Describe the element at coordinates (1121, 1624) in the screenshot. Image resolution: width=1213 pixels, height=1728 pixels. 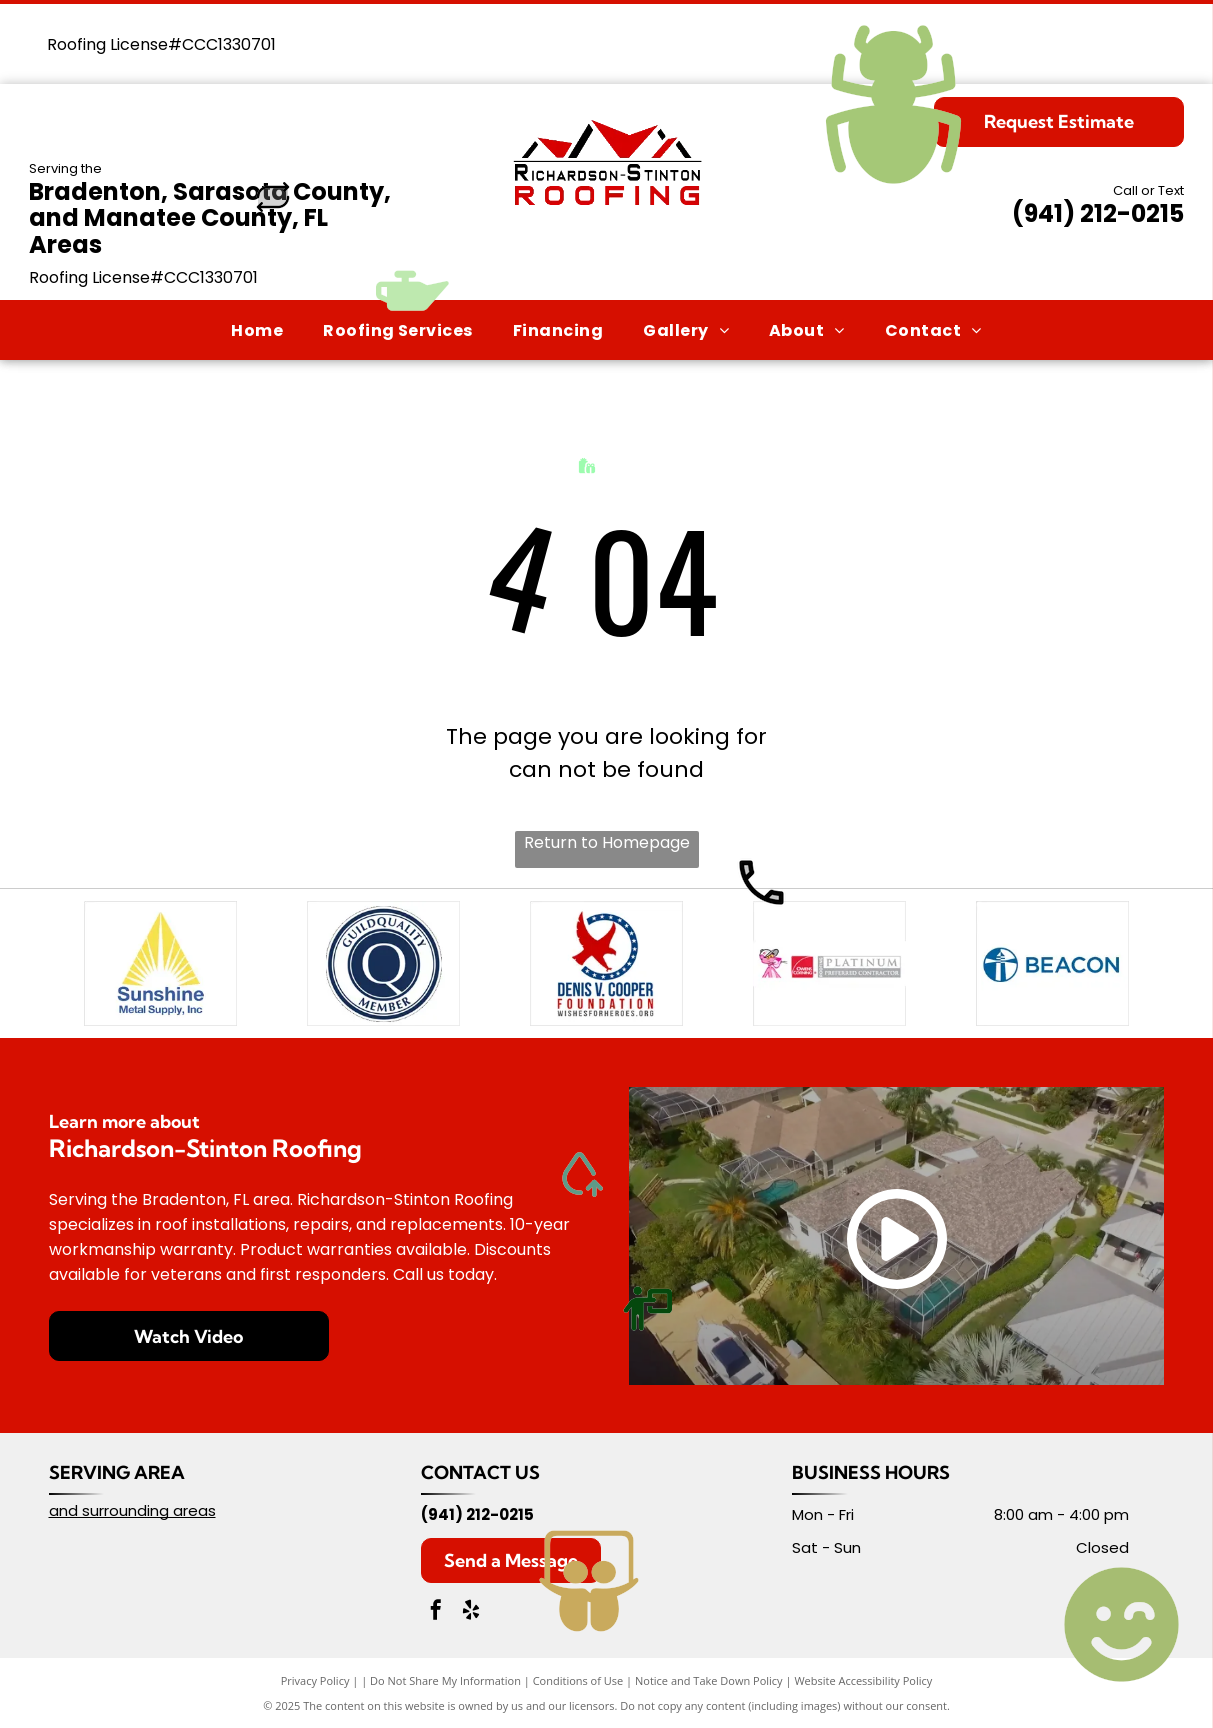
I see `insert a winking emoji or emoticon` at that location.